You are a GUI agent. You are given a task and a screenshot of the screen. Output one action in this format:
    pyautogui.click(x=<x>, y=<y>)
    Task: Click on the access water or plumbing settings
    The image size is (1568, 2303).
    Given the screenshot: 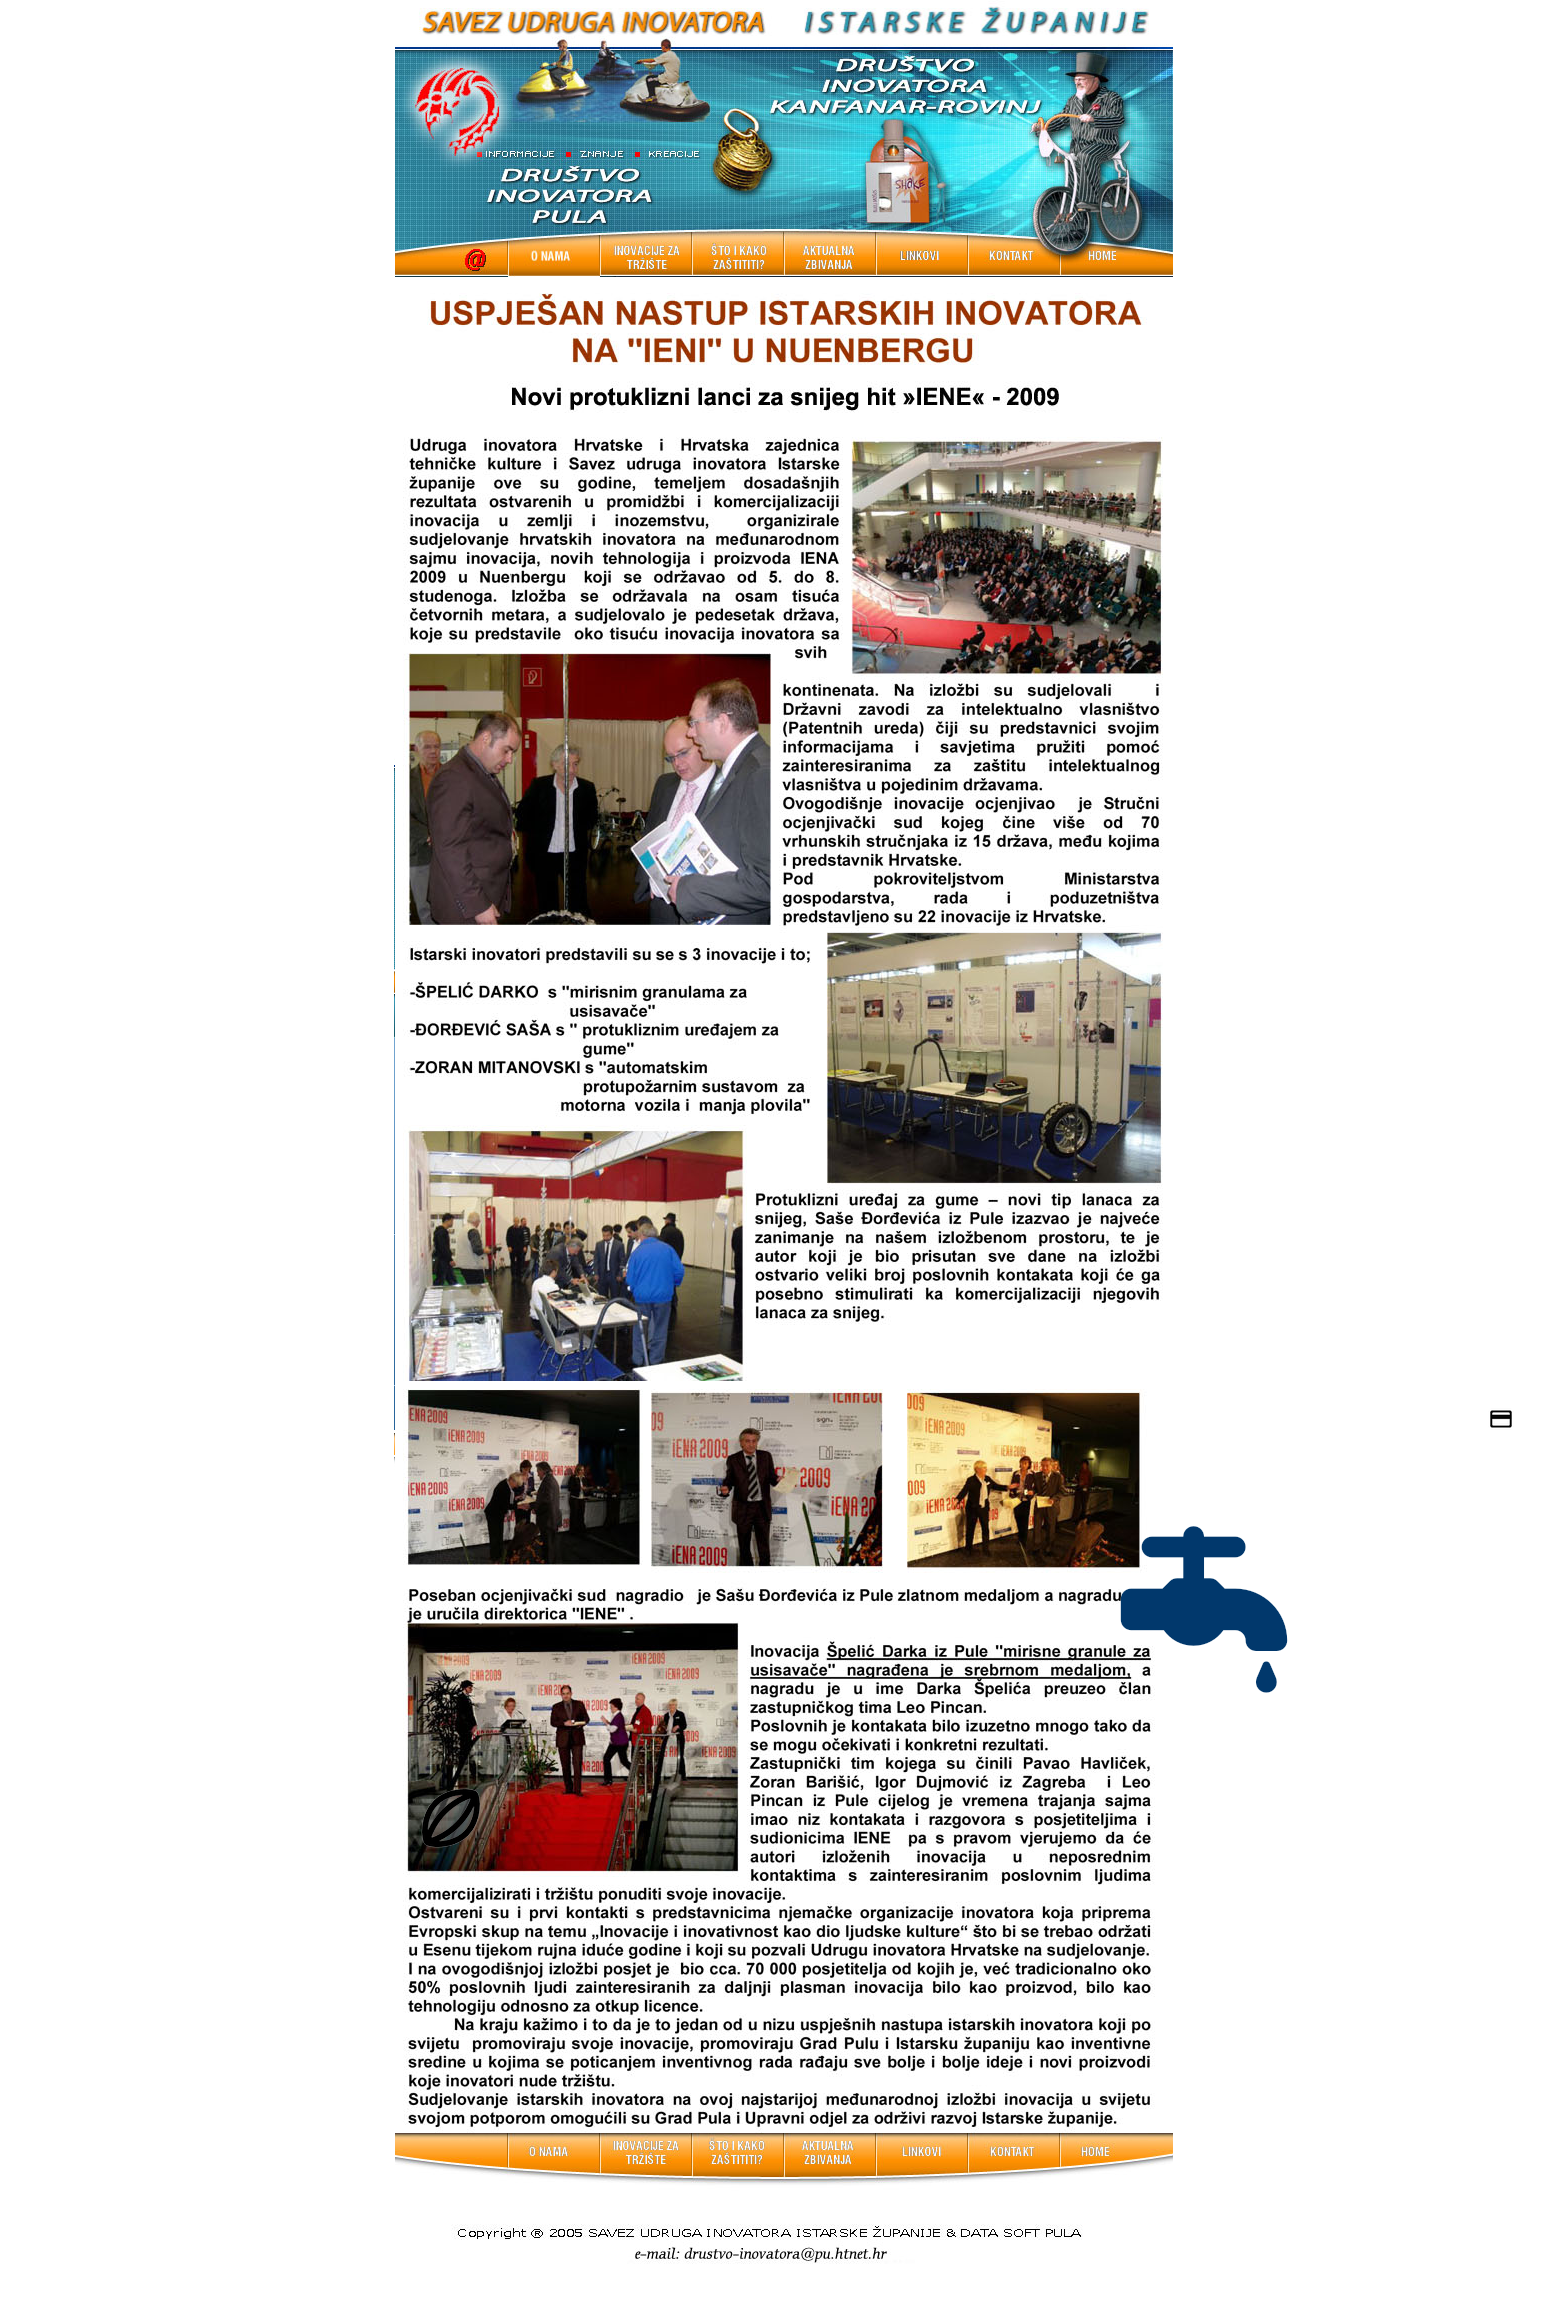 What is the action you would take?
    pyautogui.click(x=1204, y=1599)
    